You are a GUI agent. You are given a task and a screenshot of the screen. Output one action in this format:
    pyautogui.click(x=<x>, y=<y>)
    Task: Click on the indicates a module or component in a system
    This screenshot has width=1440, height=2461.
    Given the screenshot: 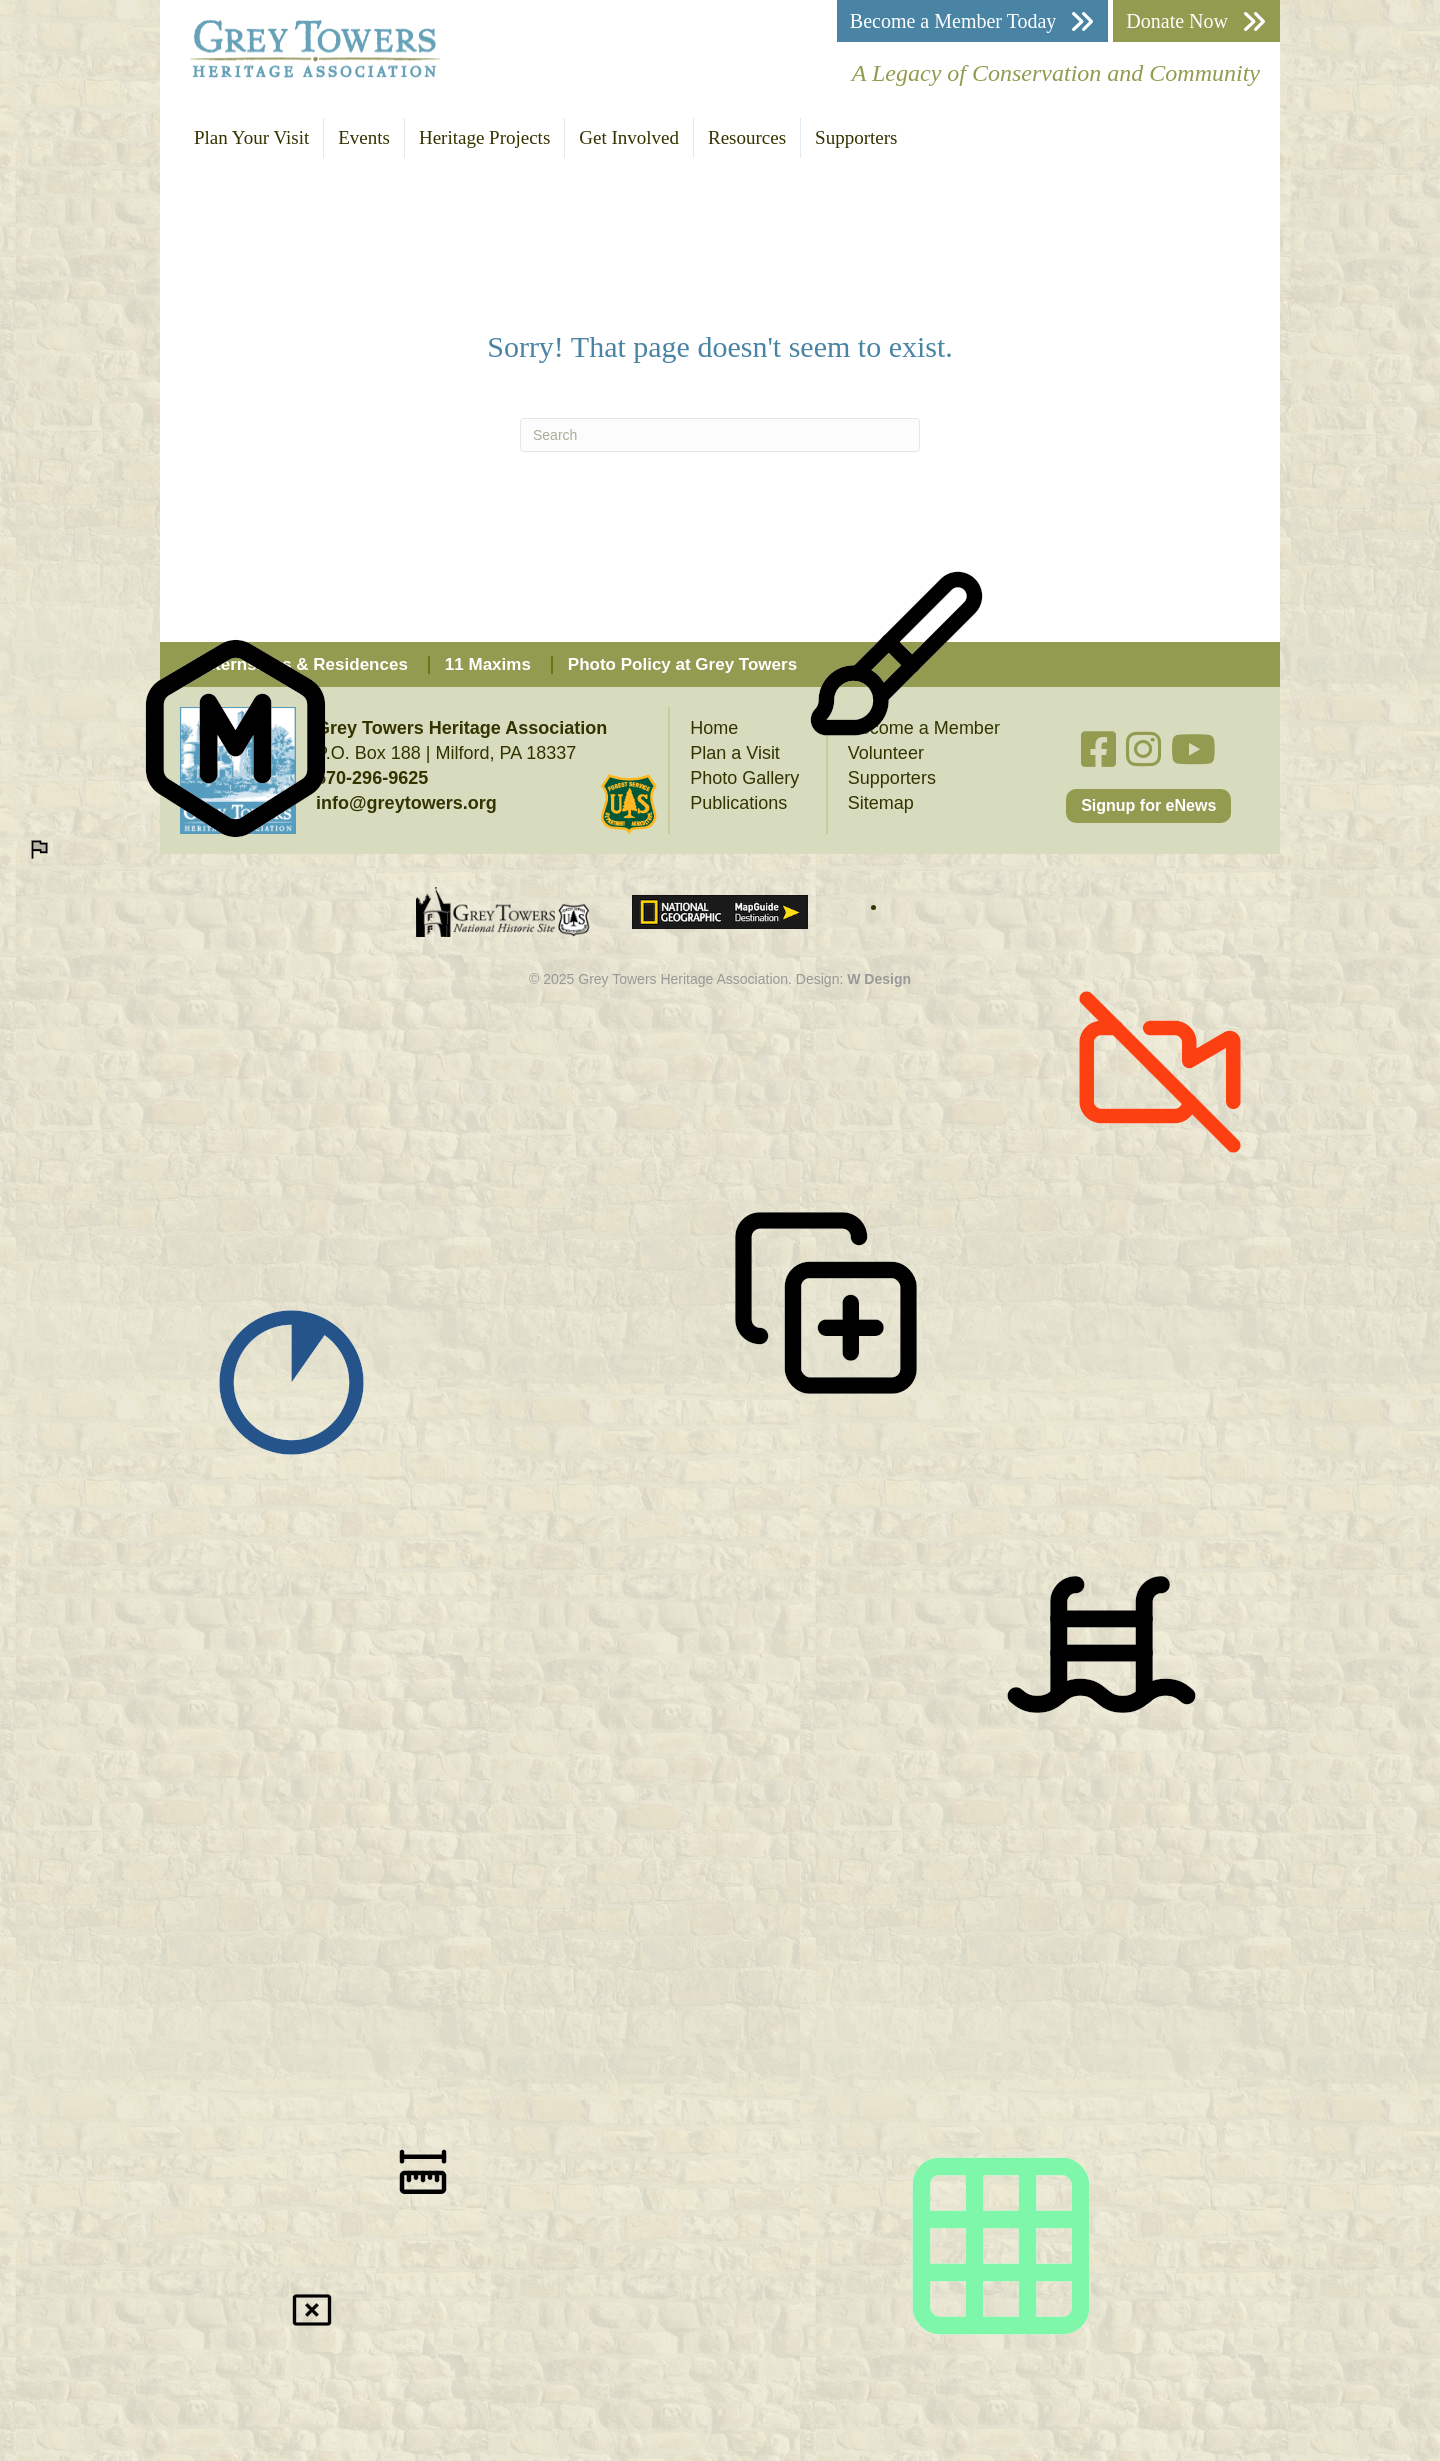 What is the action you would take?
    pyautogui.click(x=235, y=738)
    